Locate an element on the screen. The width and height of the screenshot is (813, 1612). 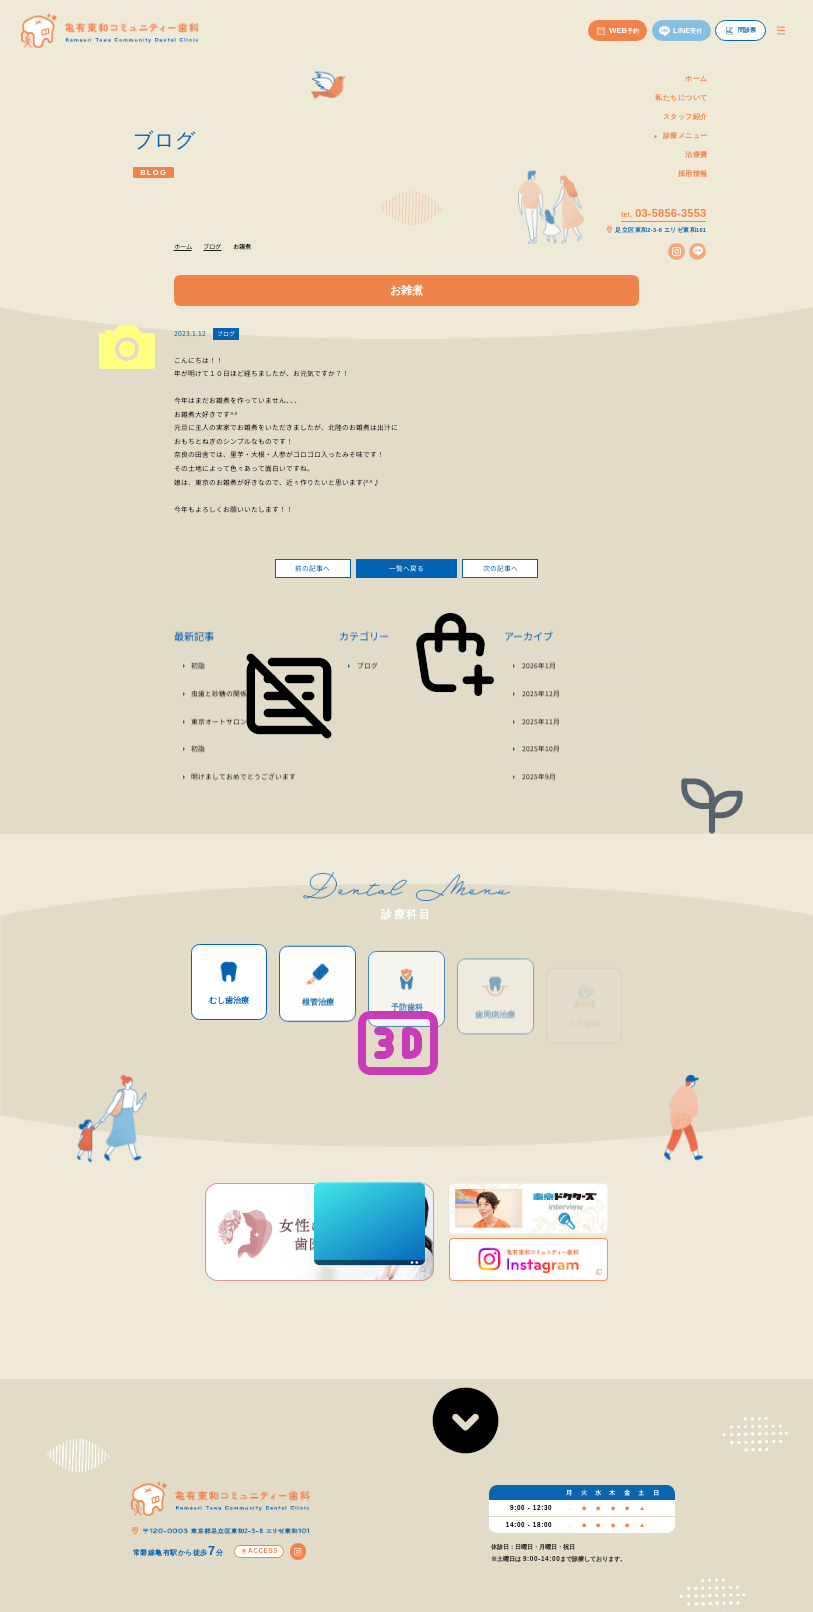
view plant care or gardening features is located at coordinates (712, 806).